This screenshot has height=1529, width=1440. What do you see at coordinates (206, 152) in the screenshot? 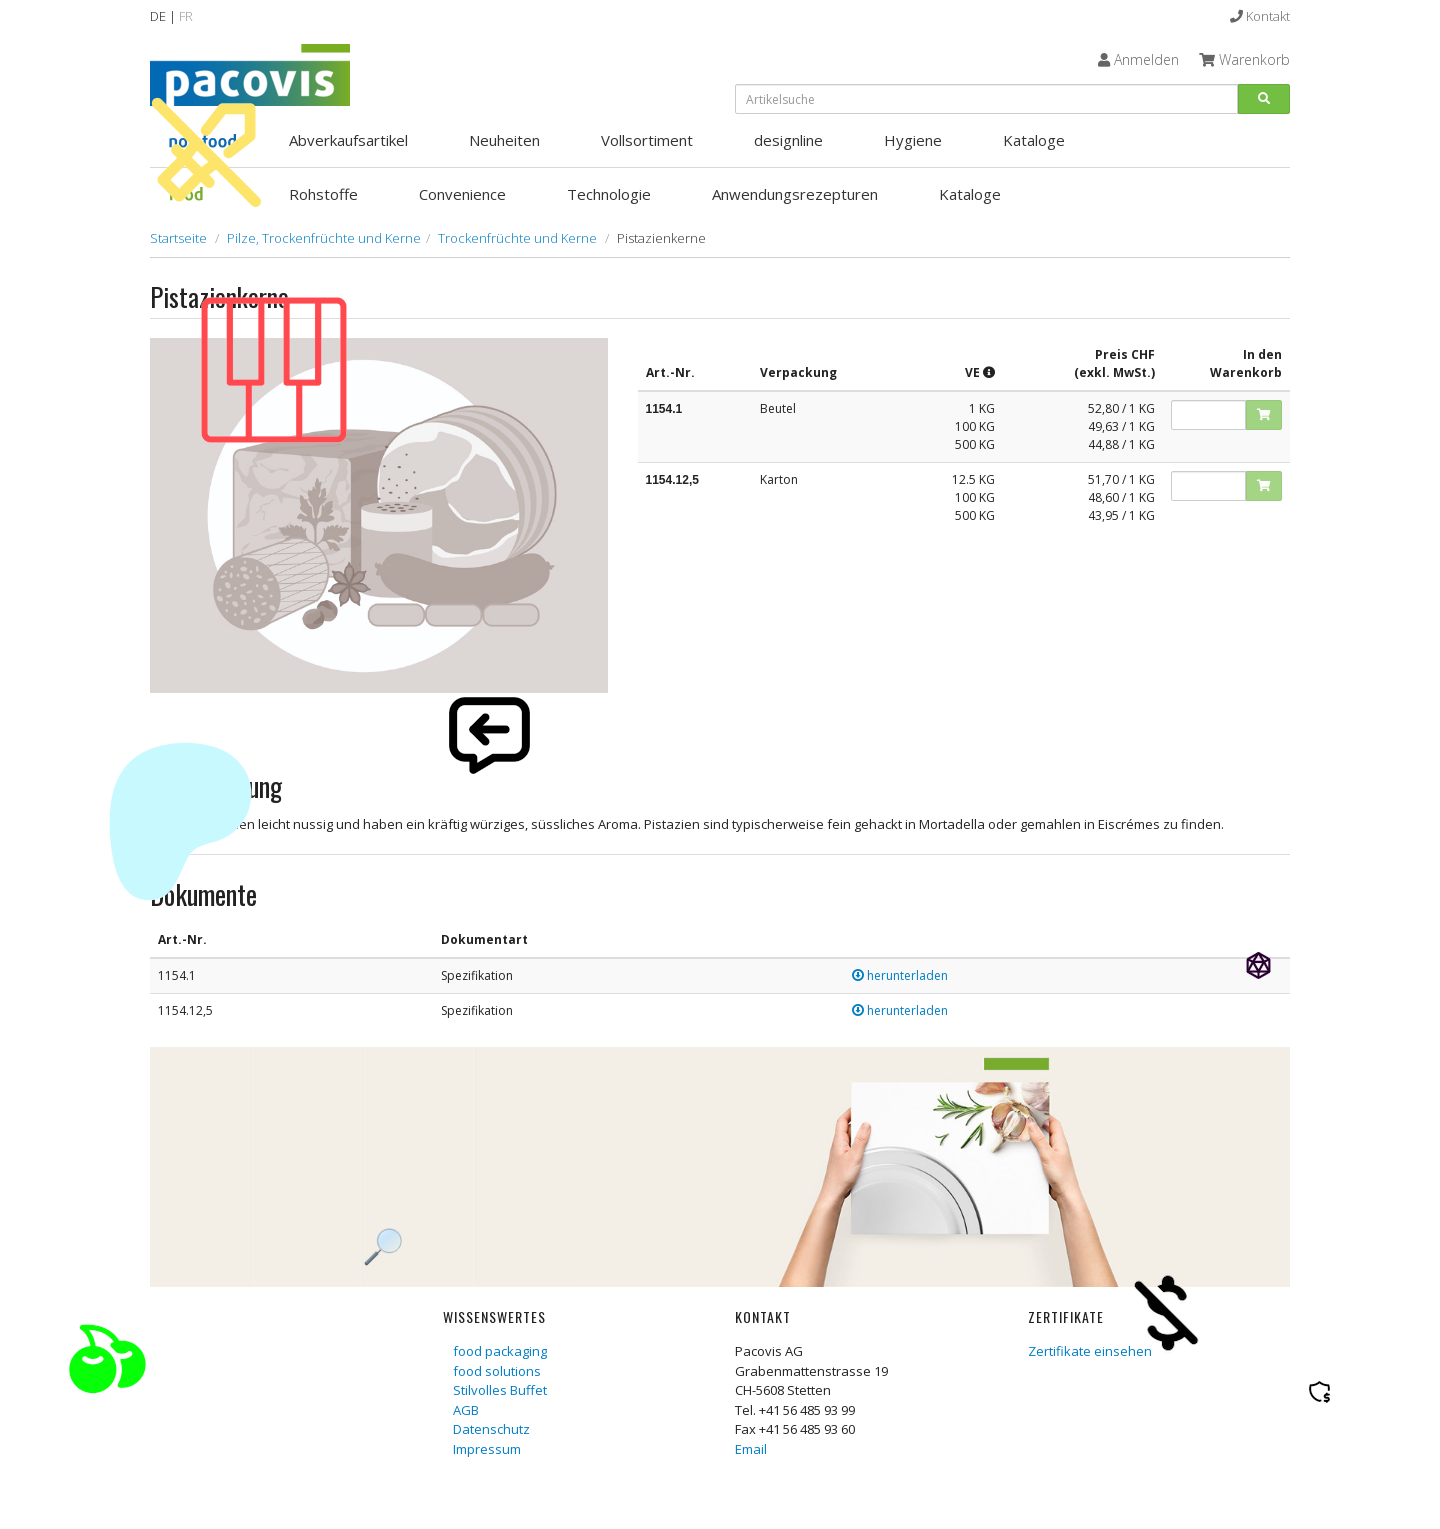
I see `disable combat mode` at bounding box center [206, 152].